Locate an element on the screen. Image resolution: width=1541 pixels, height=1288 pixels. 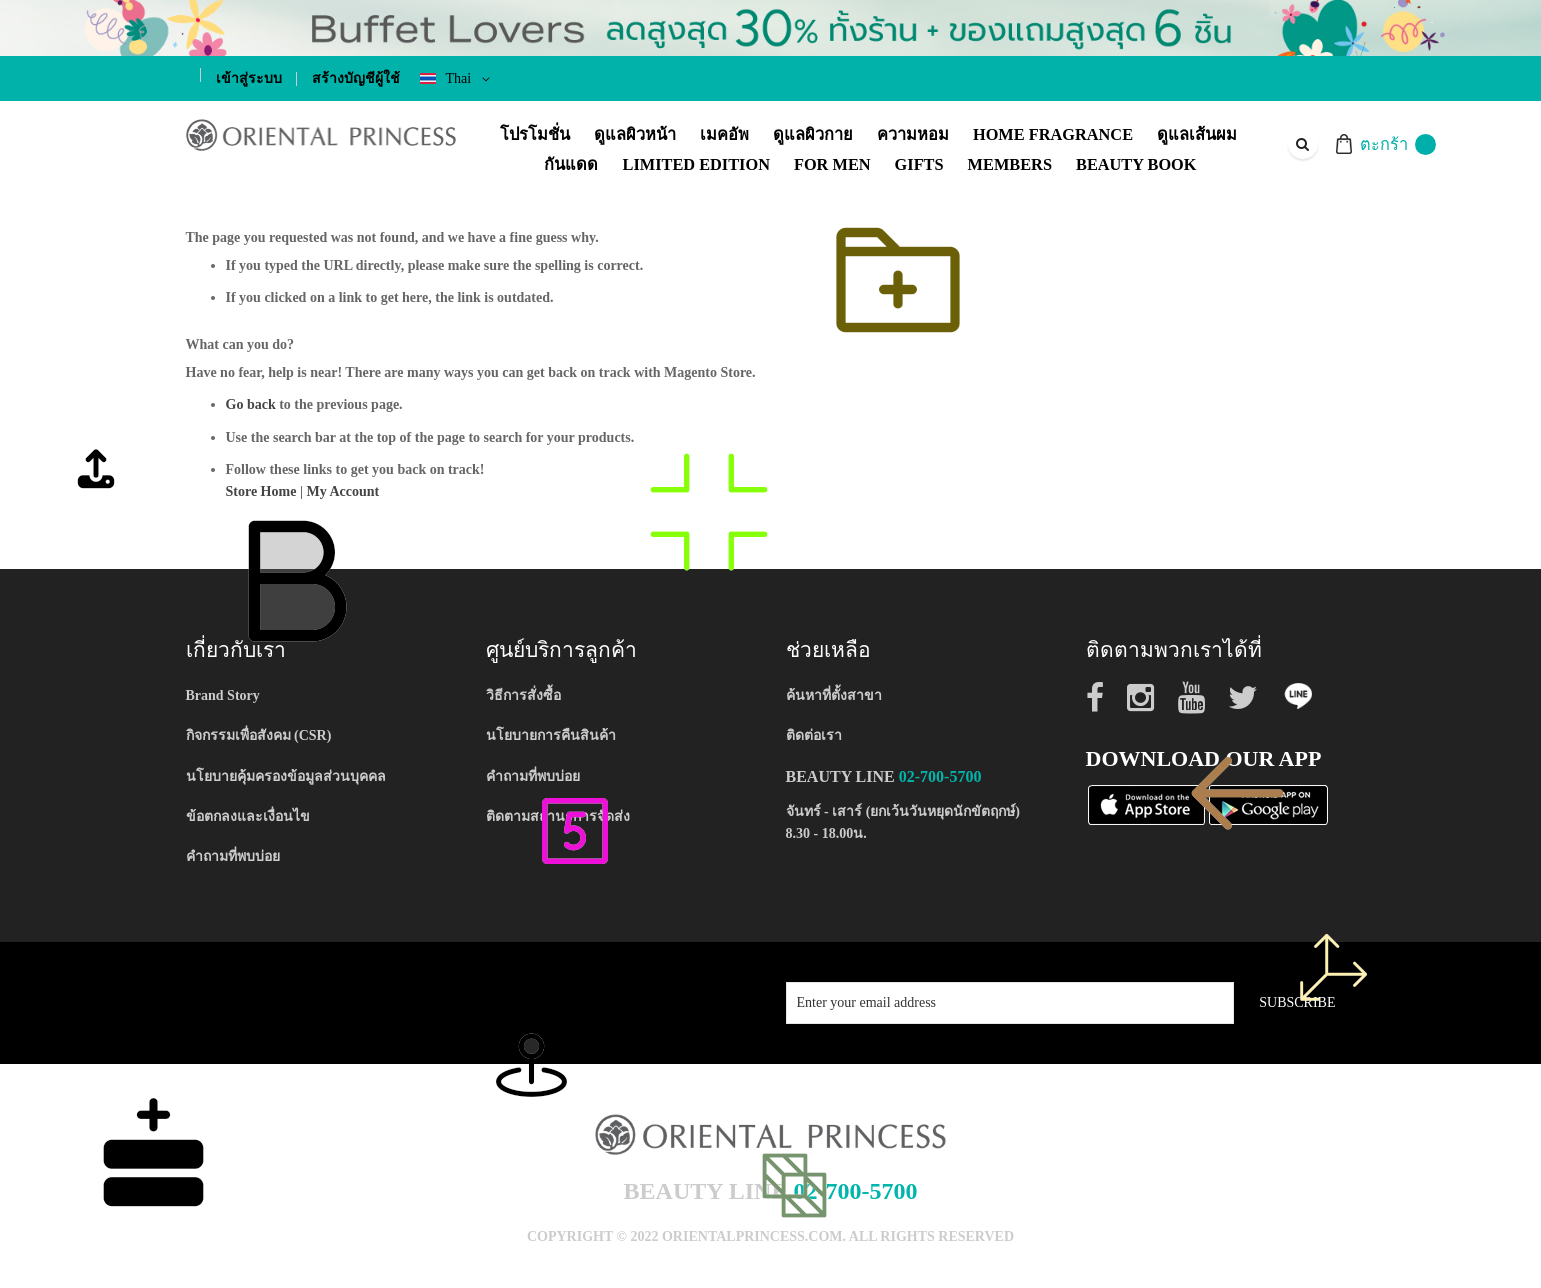
mark a location on the map is located at coordinates (531, 1066).